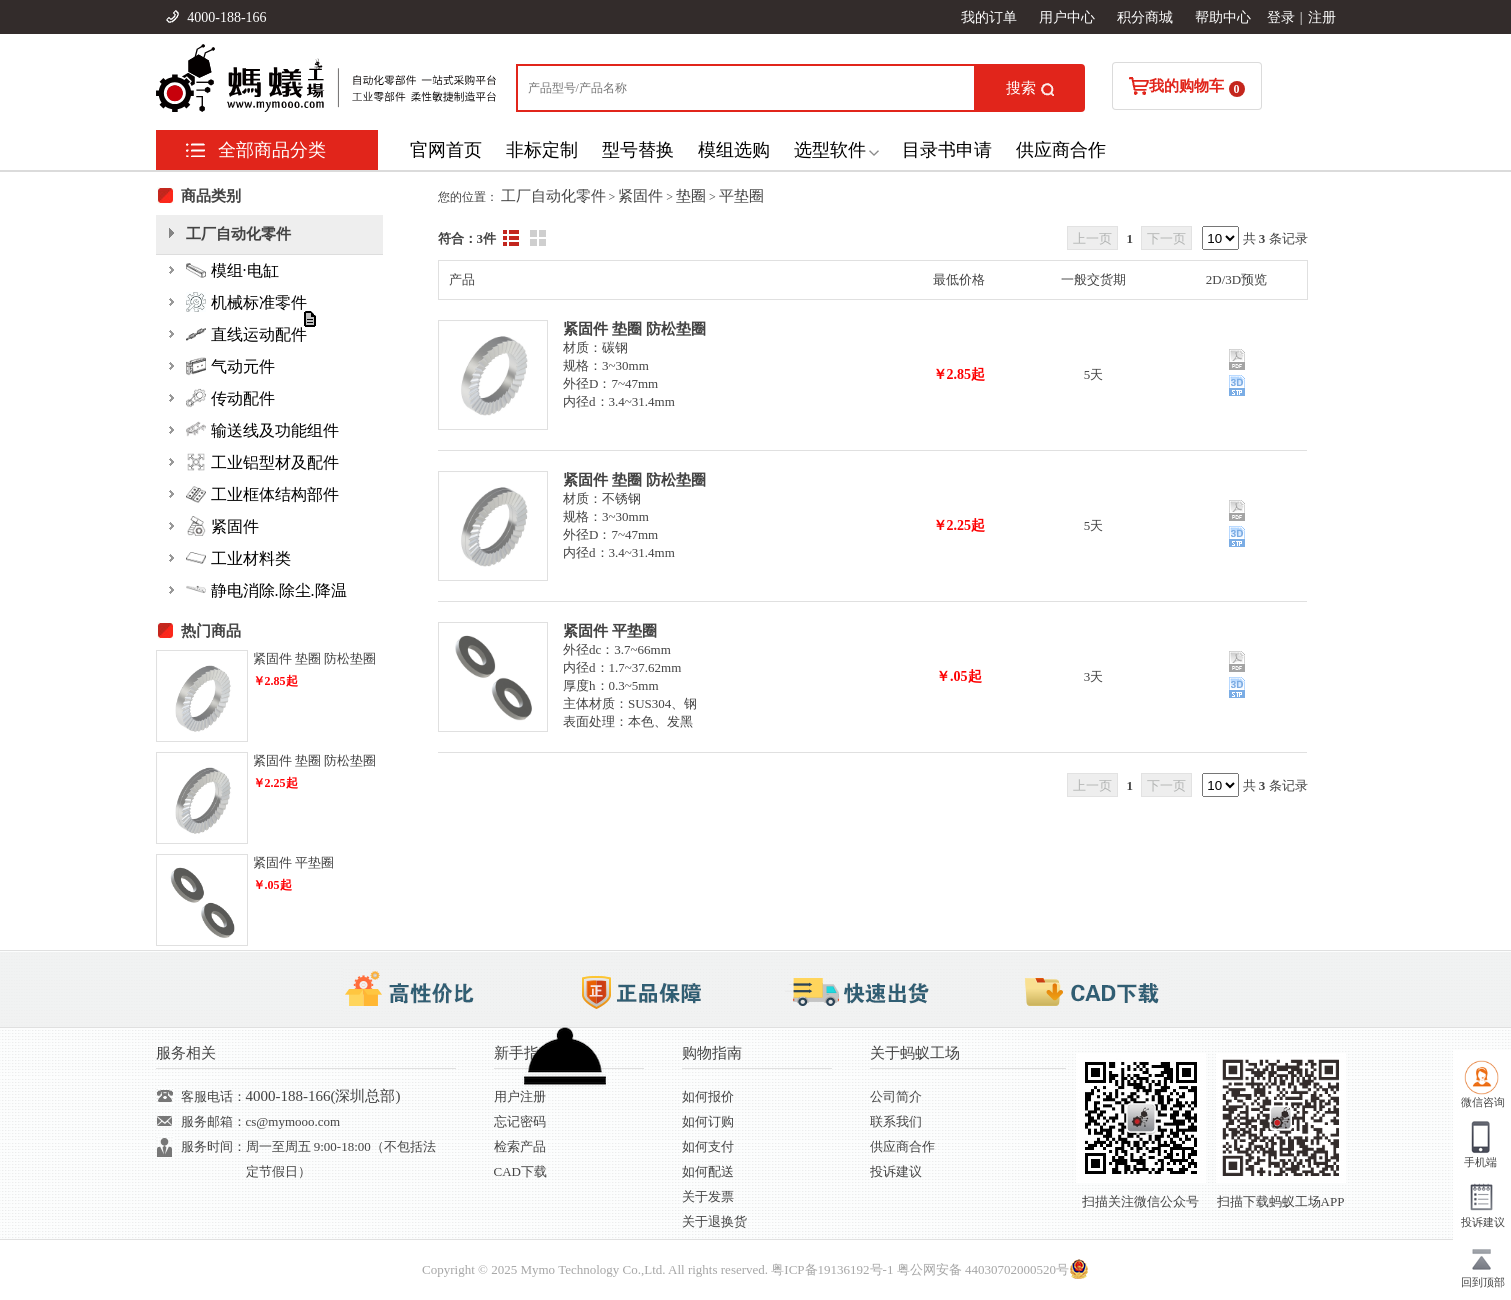 This screenshot has height=1300, width=1511. I want to click on view document details, so click(310, 319).